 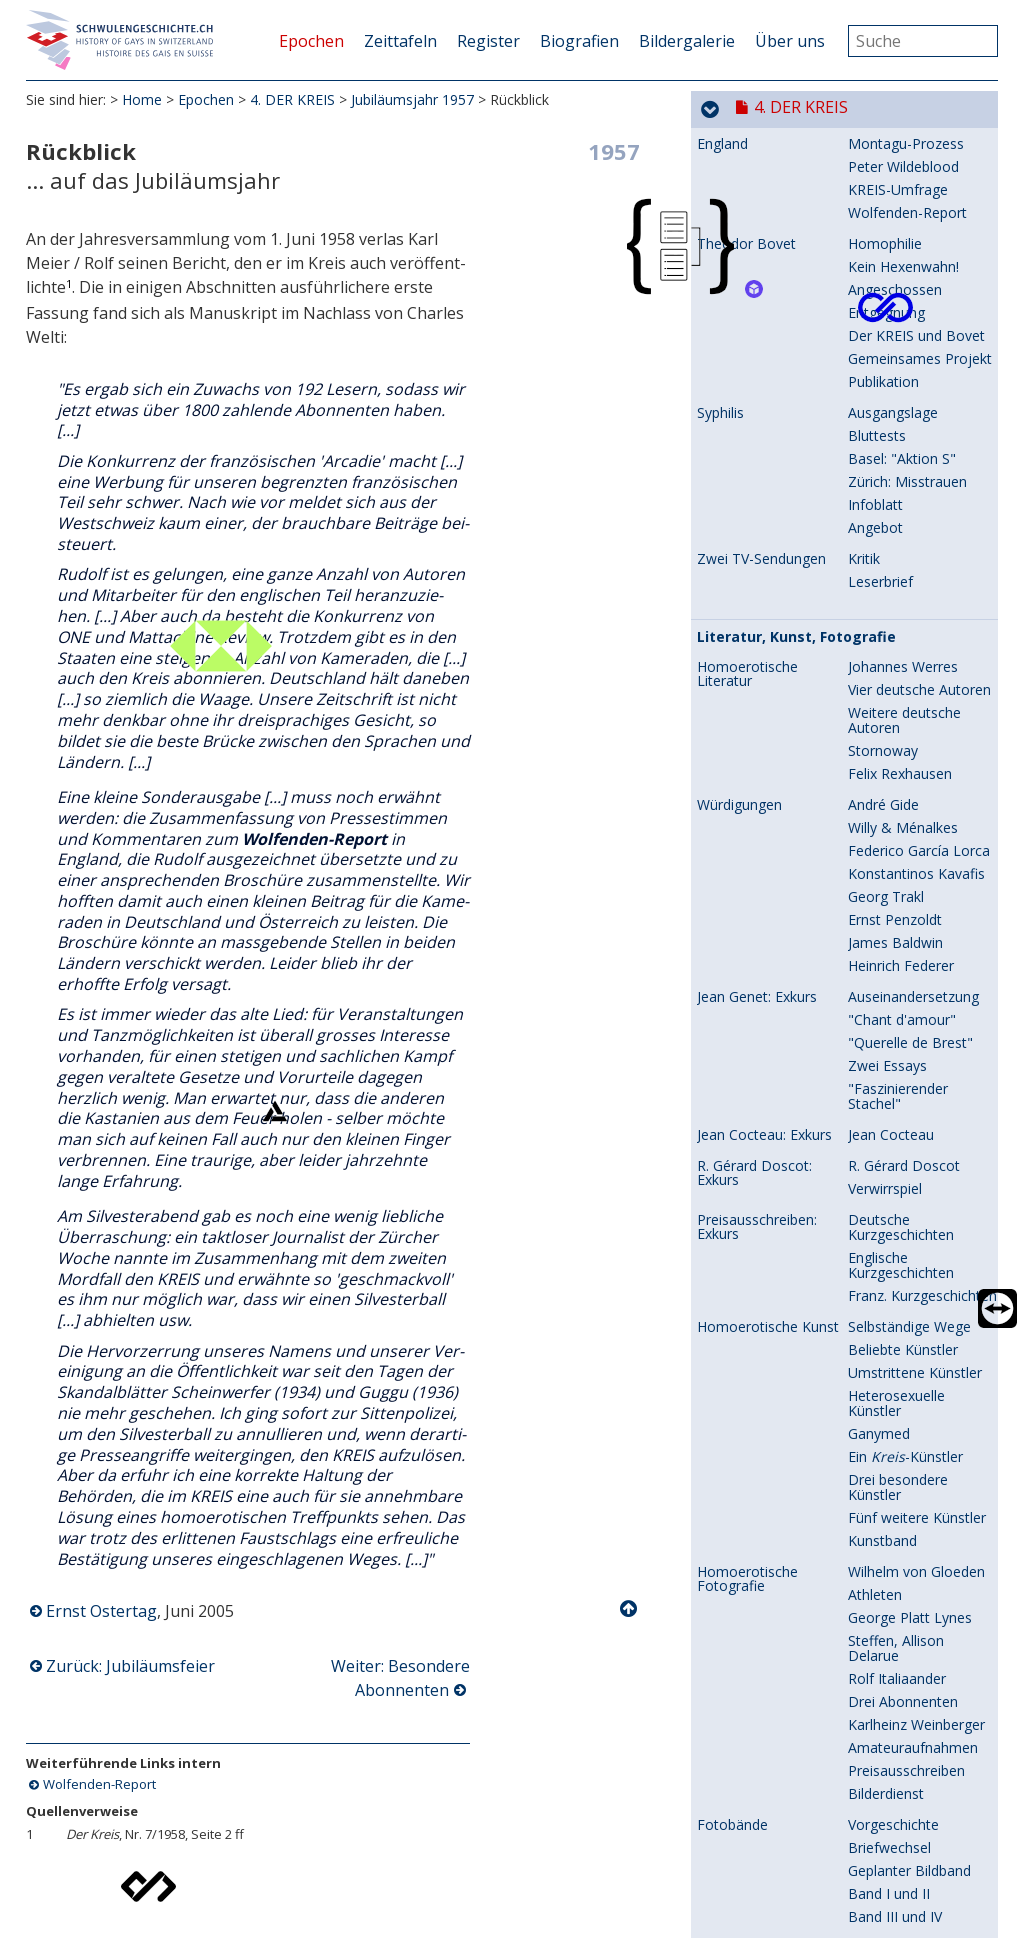 What do you see at coordinates (680, 246) in the screenshot?
I see `TypeORM logo - an object-relational mapping framework for TypeScript/JavaScript` at bounding box center [680, 246].